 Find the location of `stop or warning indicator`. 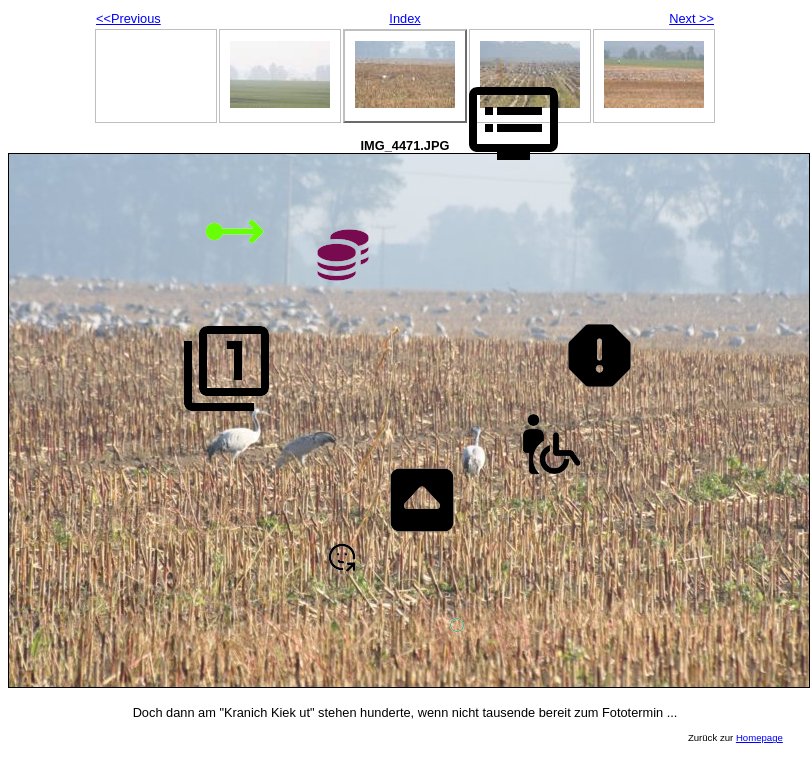

stop or warning indicator is located at coordinates (457, 625).